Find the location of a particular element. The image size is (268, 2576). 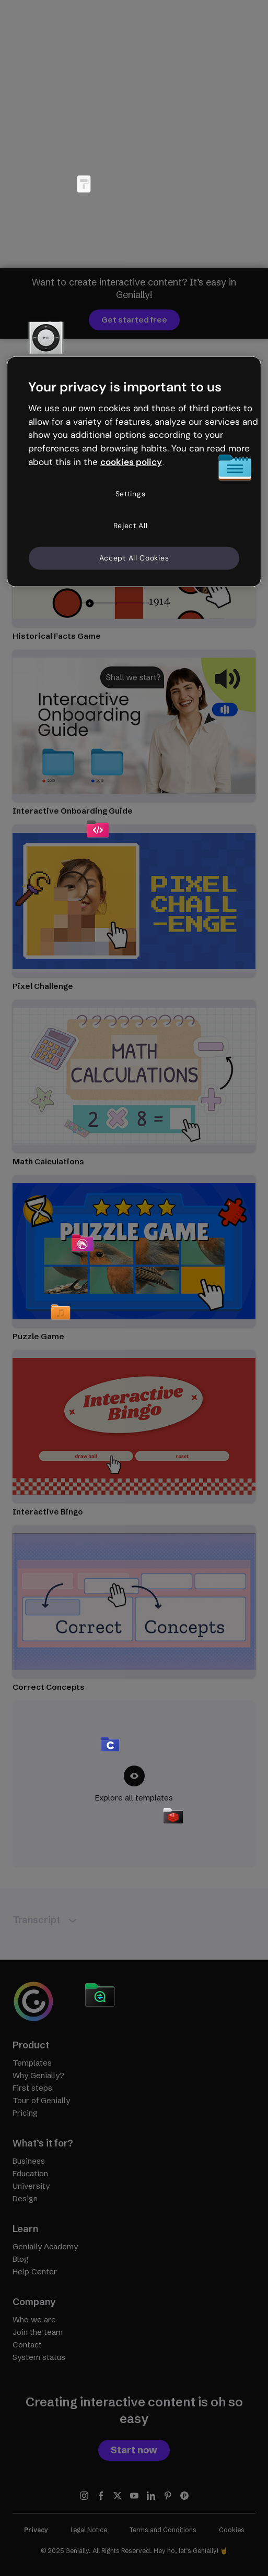

open folder containing C programming files is located at coordinates (110, 1745).